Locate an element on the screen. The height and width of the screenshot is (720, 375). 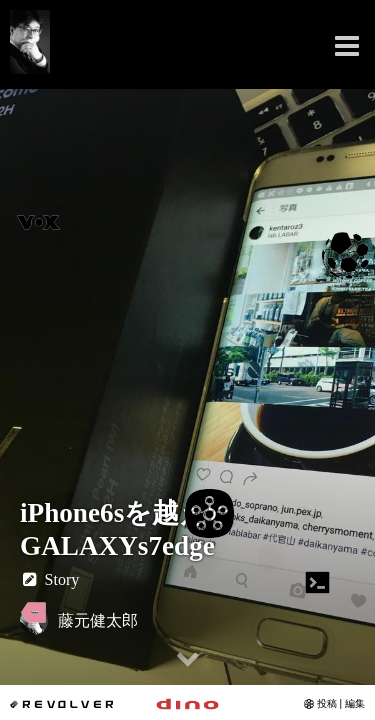
open terminal or command line interface is located at coordinates (317, 582).